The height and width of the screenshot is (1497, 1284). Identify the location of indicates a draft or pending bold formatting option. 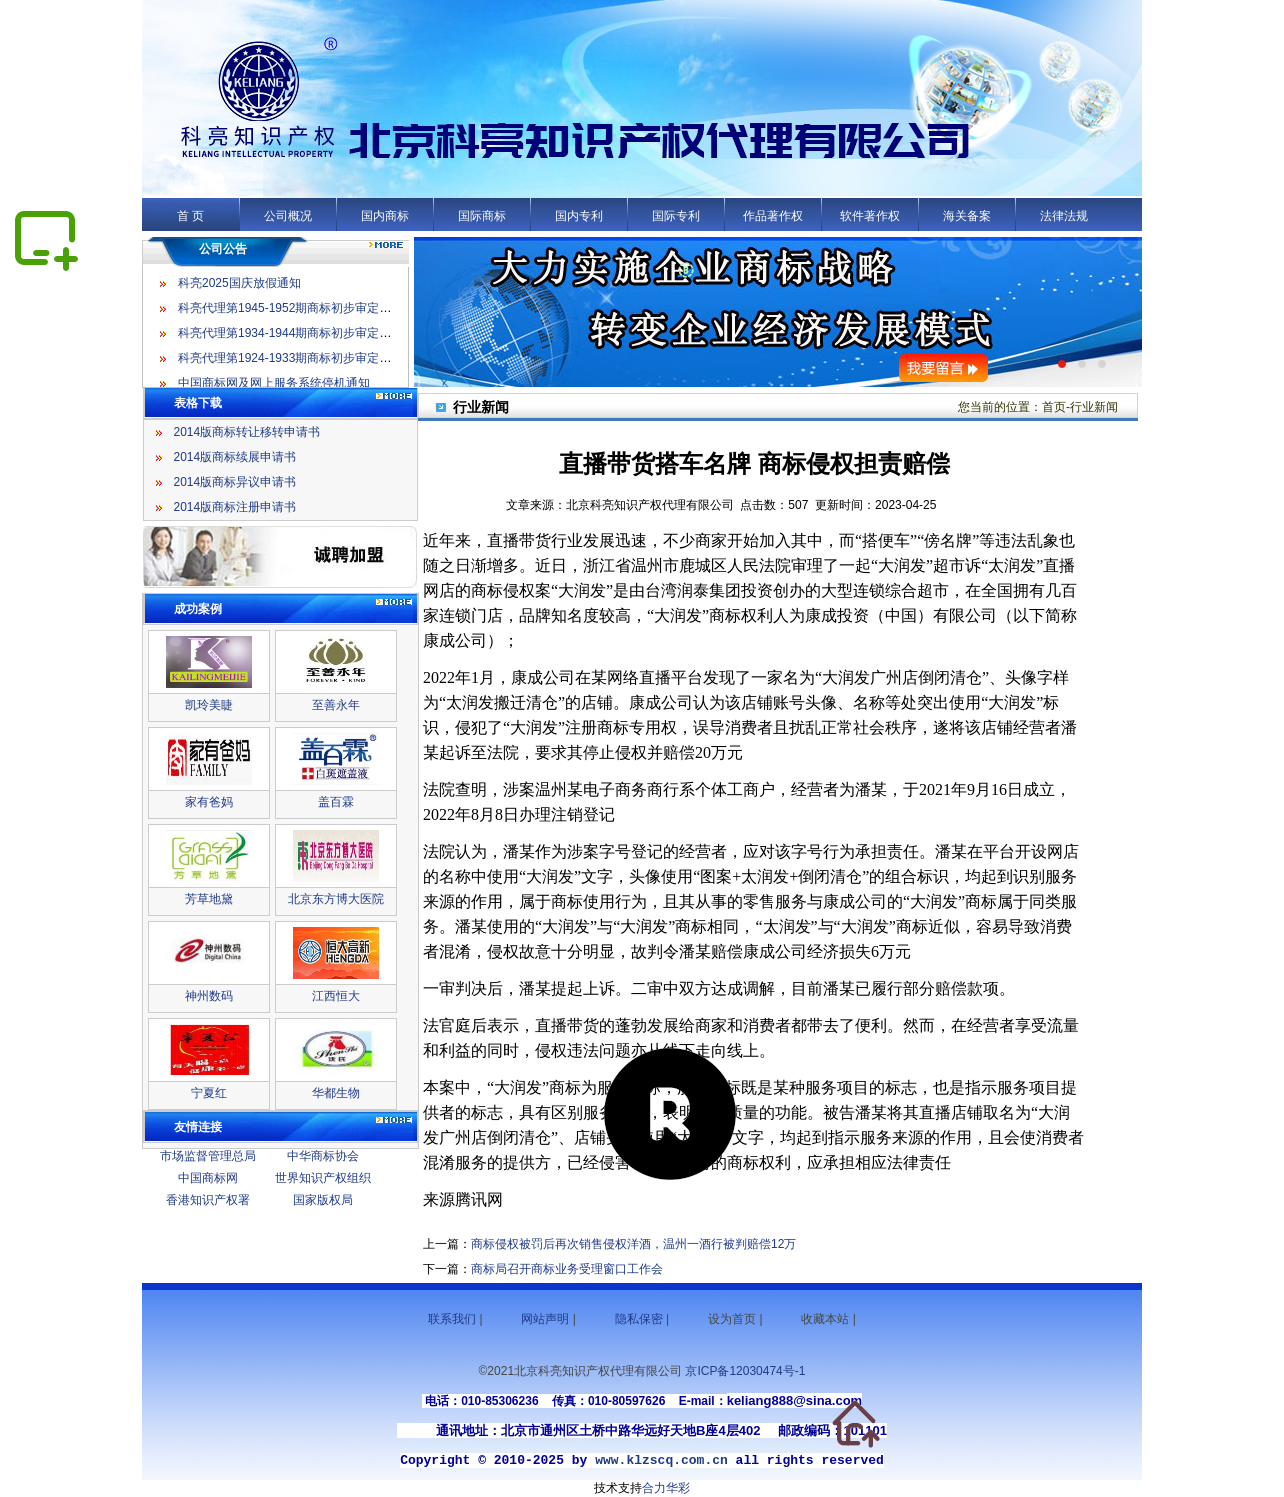
(686, 270).